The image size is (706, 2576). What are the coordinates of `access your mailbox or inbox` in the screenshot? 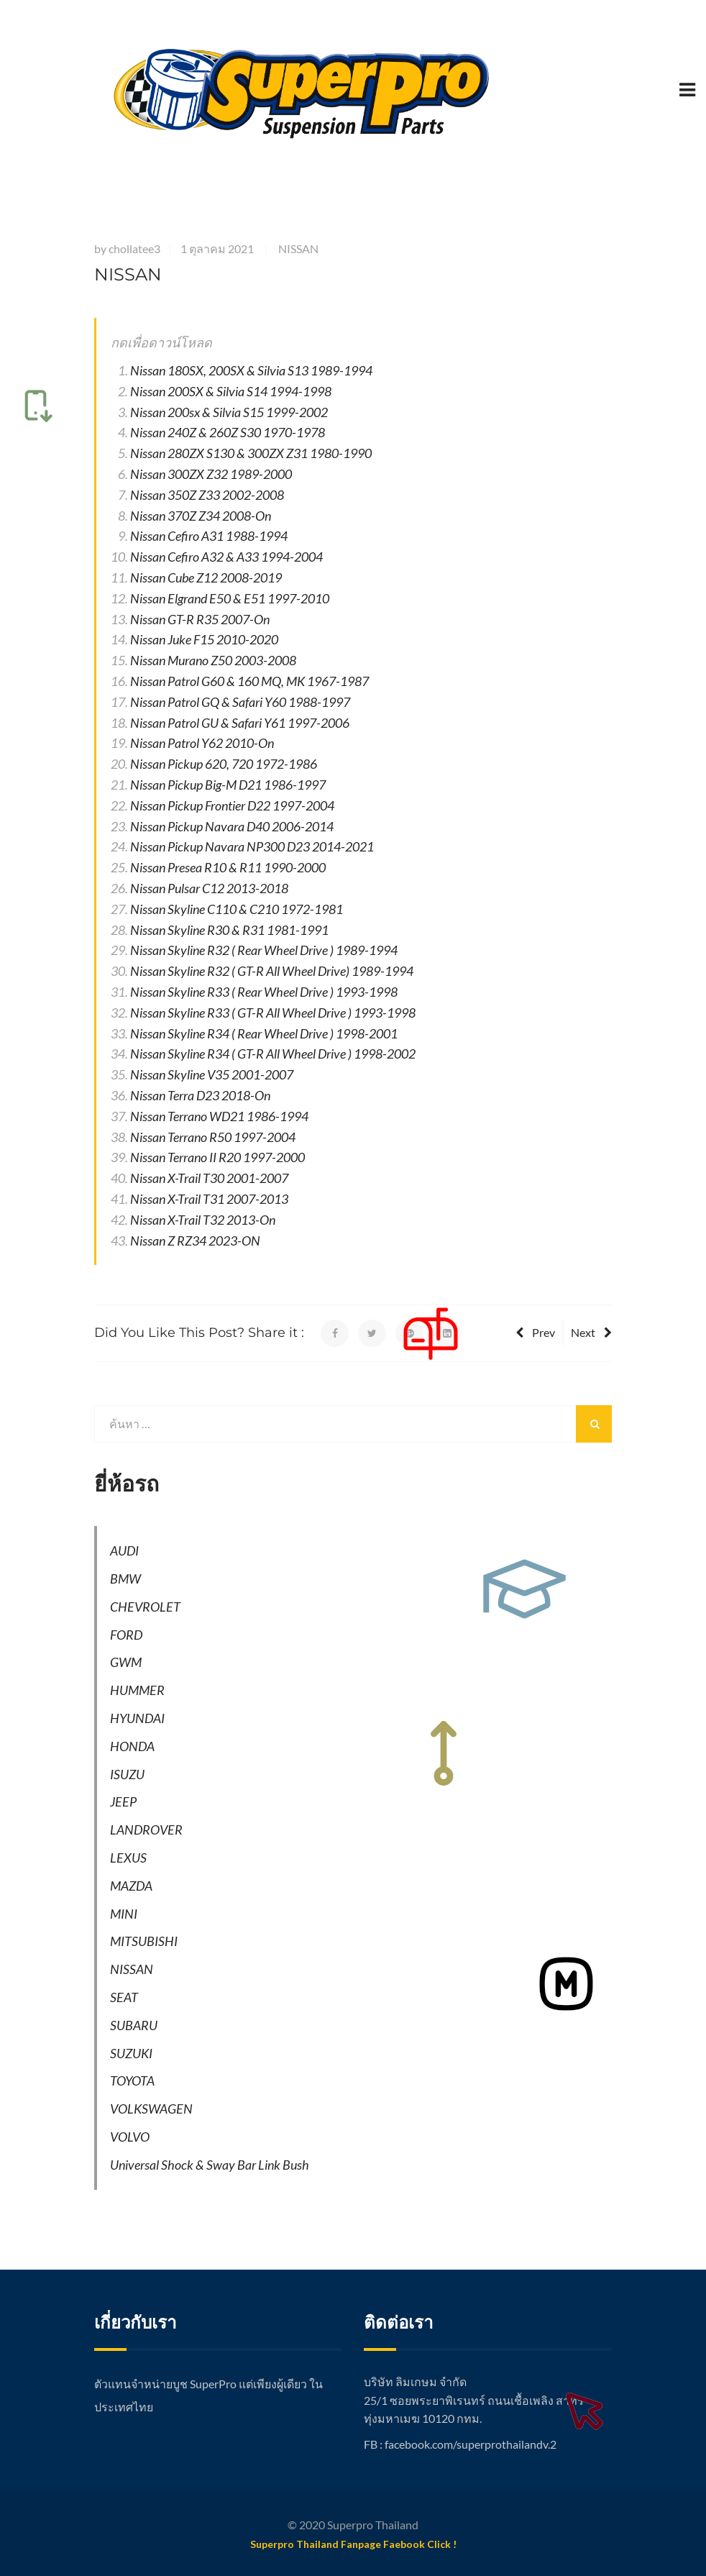 It's located at (431, 1335).